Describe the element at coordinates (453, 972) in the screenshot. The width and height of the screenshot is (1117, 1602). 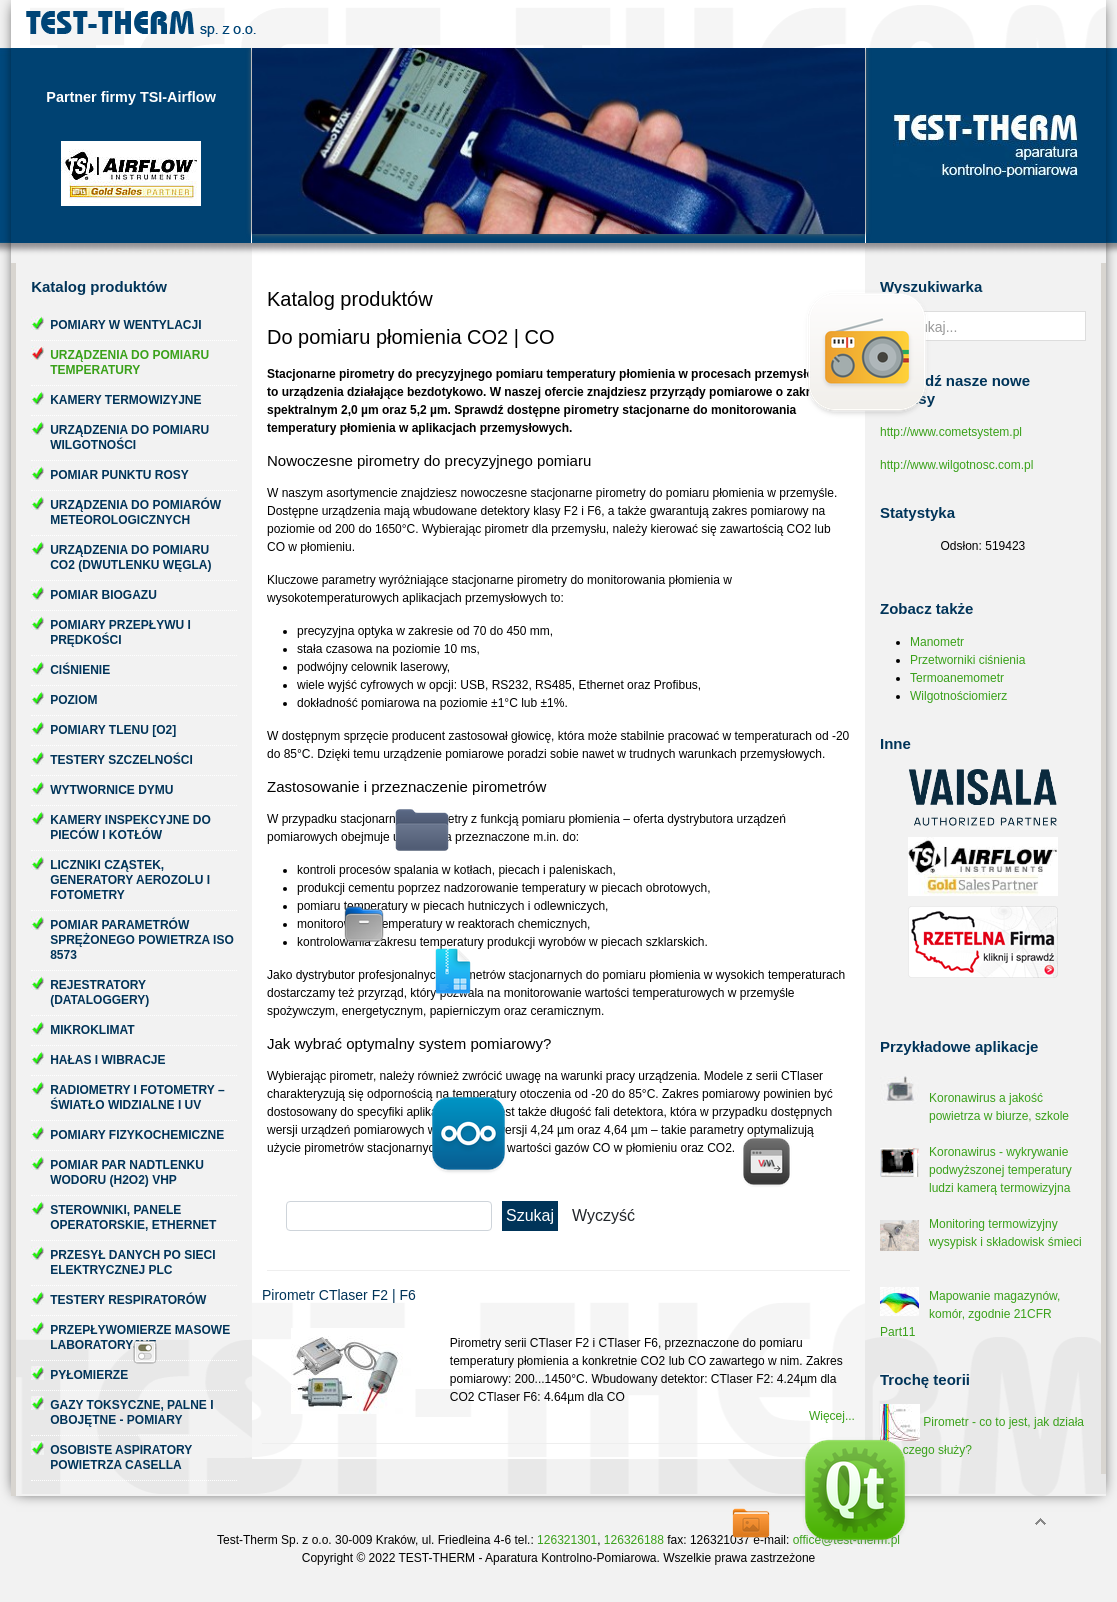
I see `windows imaging format archive file` at that location.